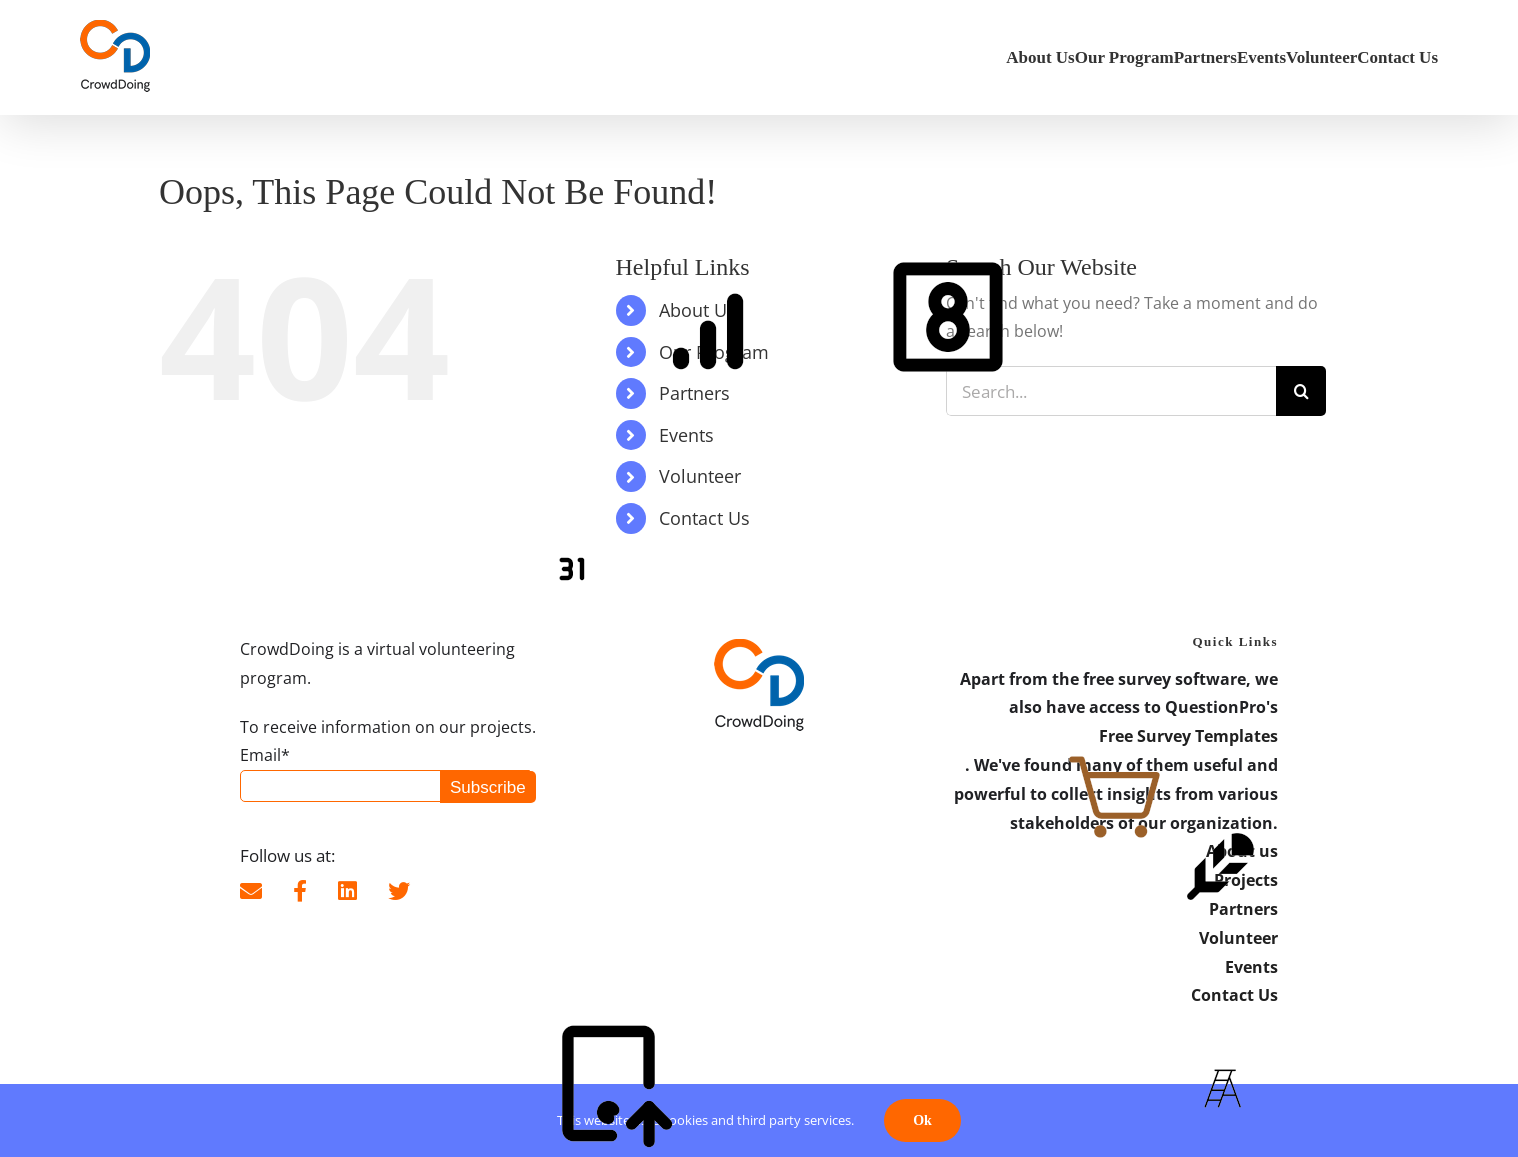 The width and height of the screenshot is (1518, 1157). Describe the element at coordinates (573, 569) in the screenshot. I see `indicates the 31st day of the month` at that location.